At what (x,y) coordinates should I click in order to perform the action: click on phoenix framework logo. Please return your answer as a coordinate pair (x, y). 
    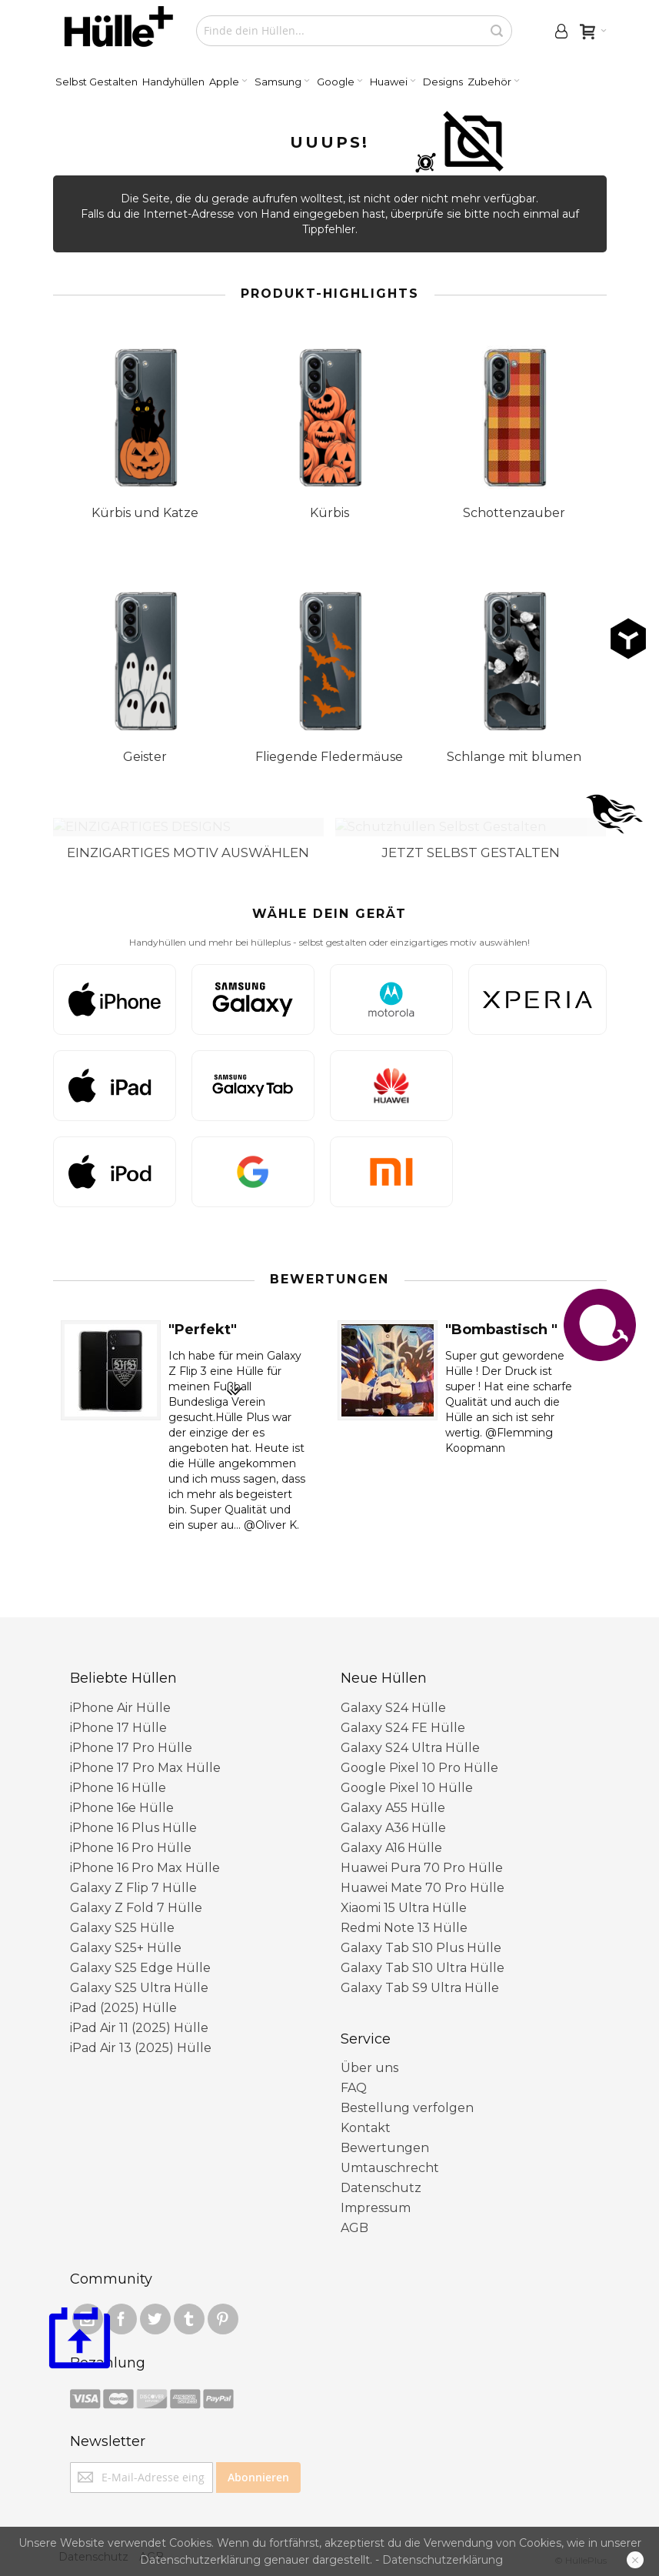
    Looking at the image, I should click on (614, 814).